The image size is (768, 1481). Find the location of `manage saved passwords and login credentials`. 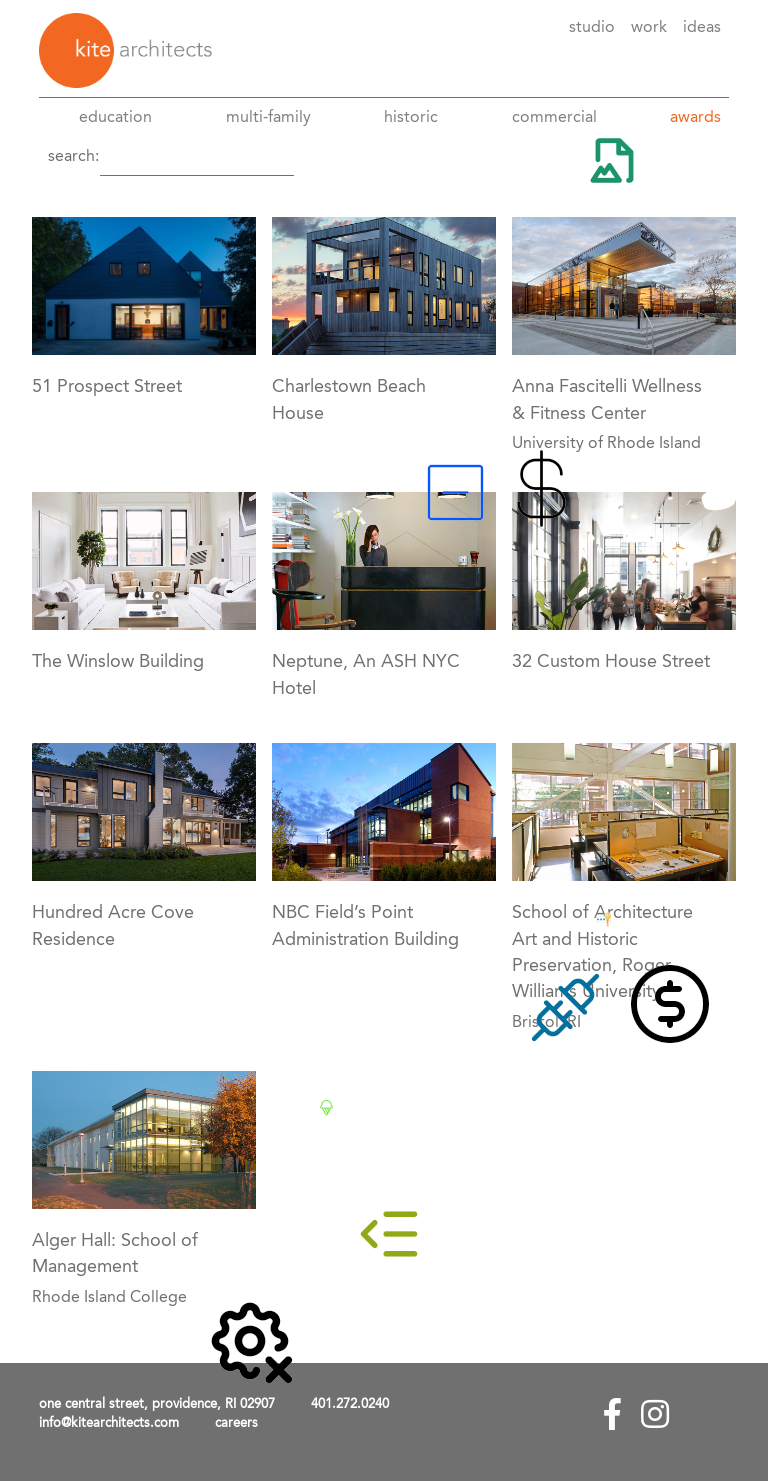

manage saved passwords and login credentials is located at coordinates (603, 919).